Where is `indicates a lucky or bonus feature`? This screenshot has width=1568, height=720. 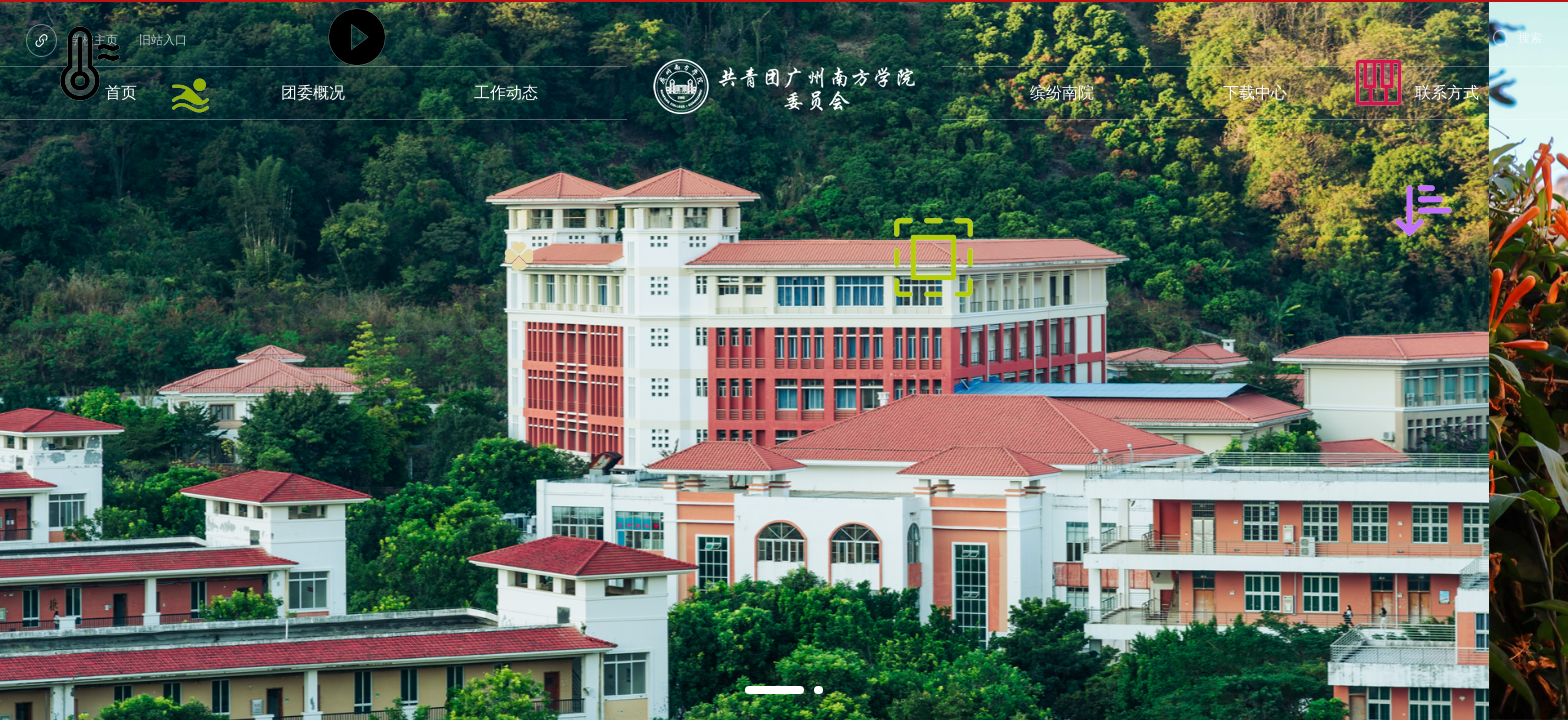 indicates a lucky or bonus feature is located at coordinates (519, 256).